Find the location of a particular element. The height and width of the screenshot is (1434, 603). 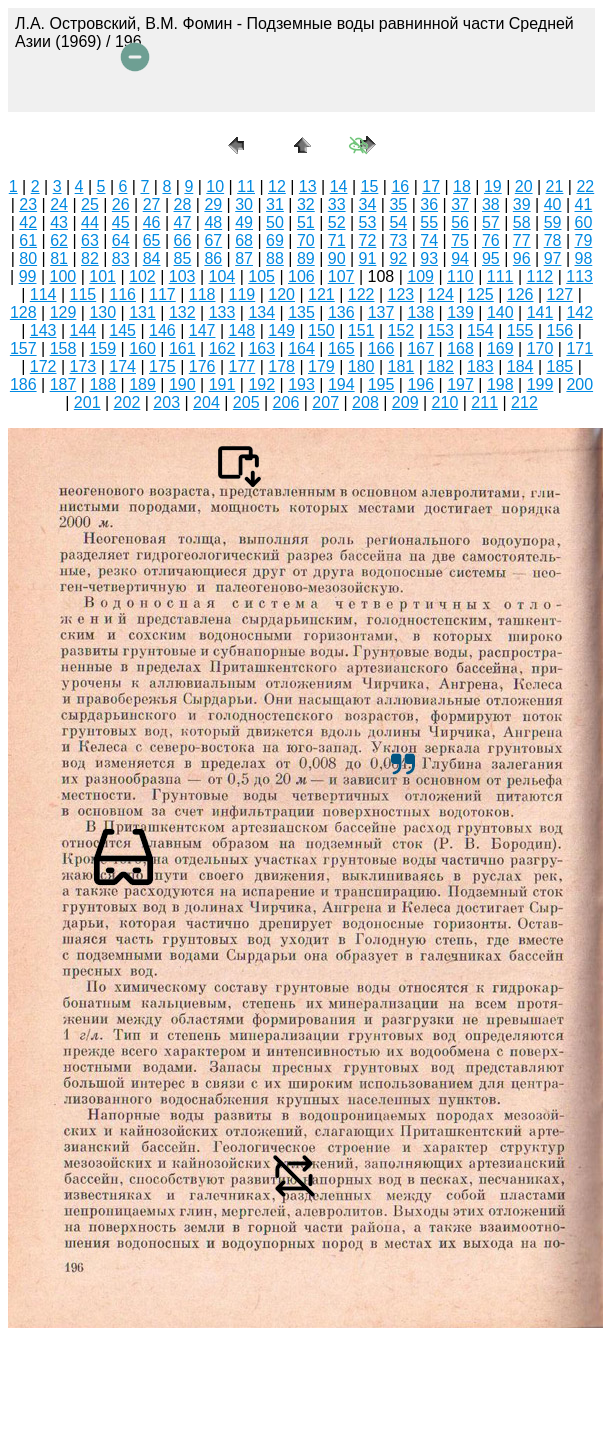

remove an item from a list is located at coordinates (135, 57).